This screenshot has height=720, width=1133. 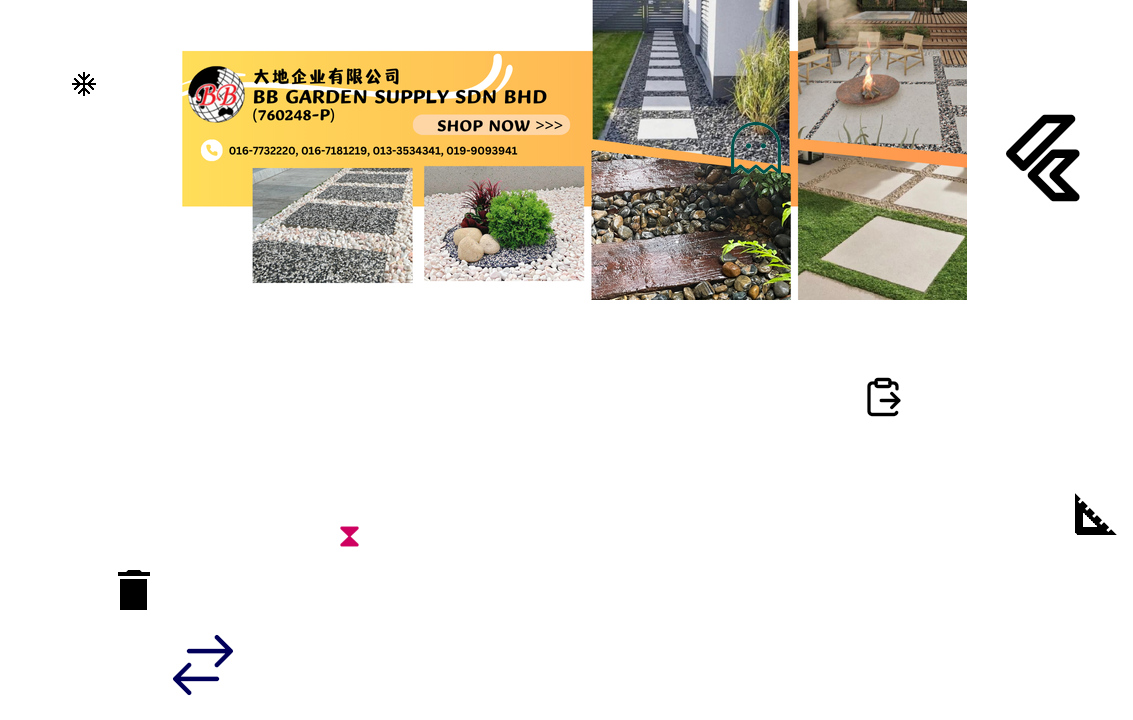 What do you see at coordinates (1096, 514) in the screenshot?
I see `measure area or dimensions` at bounding box center [1096, 514].